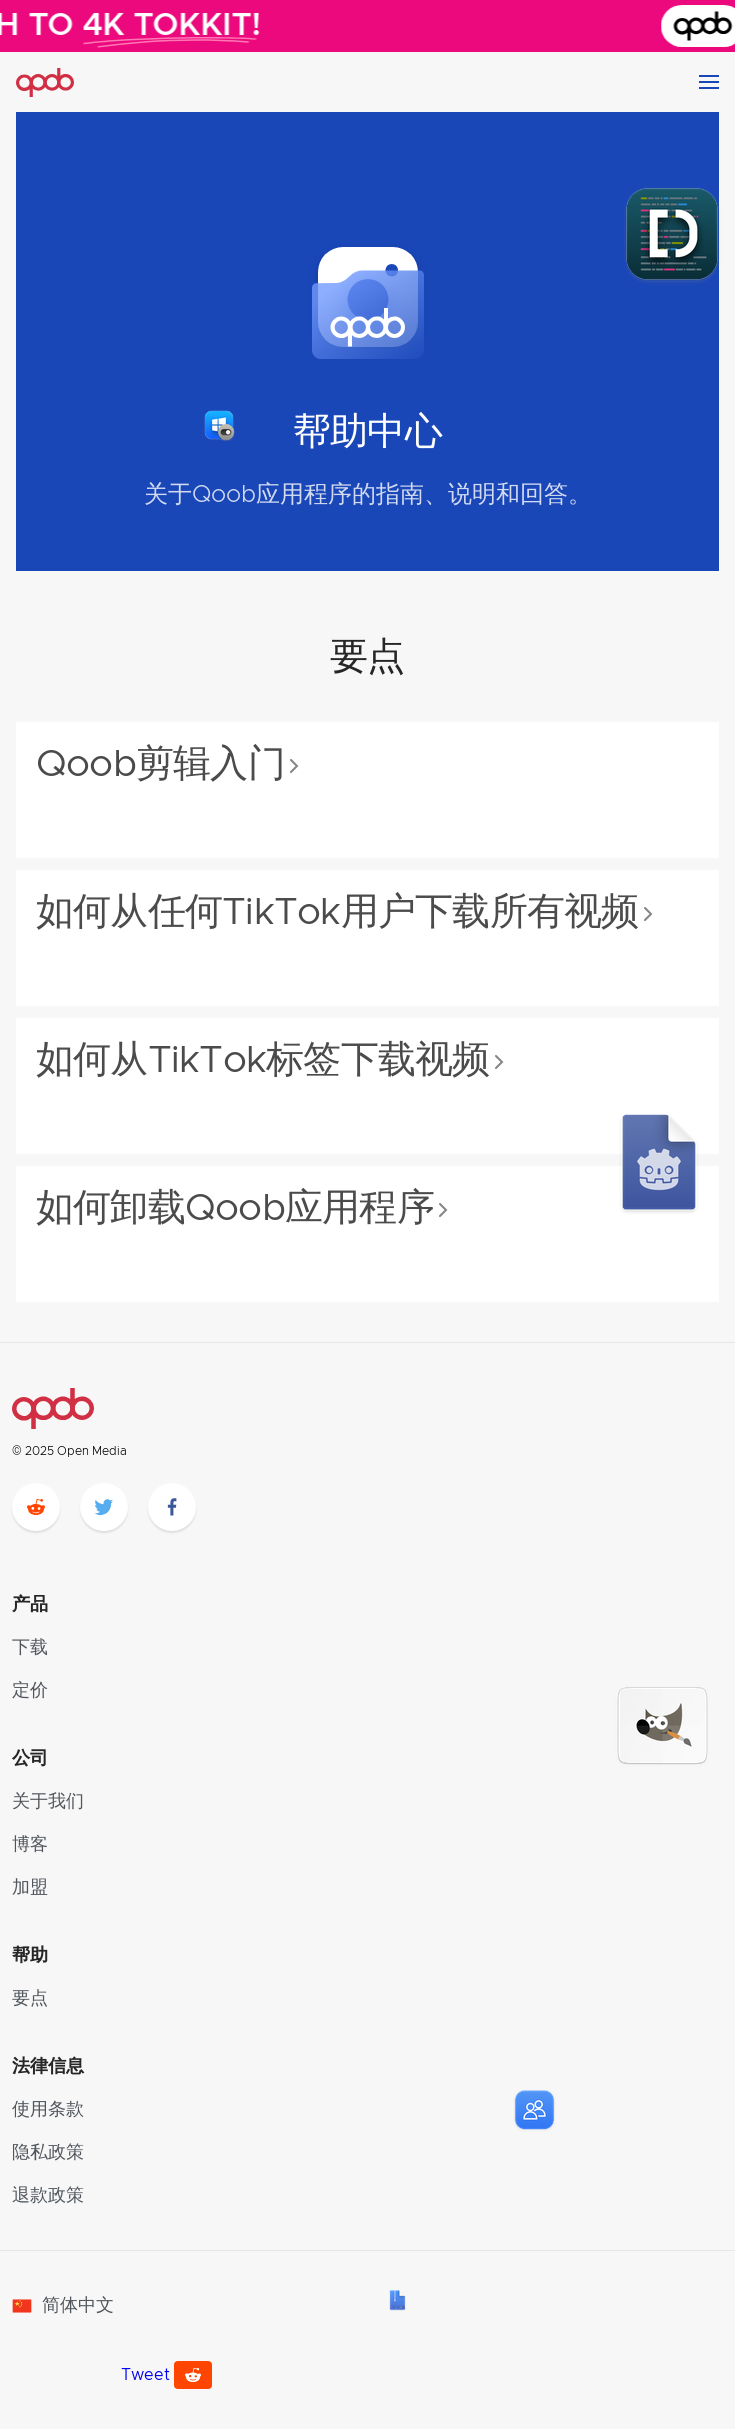 The image size is (735, 2429). What do you see at coordinates (672, 234) in the screenshot?
I see `open quickDocs documentation app` at bounding box center [672, 234].